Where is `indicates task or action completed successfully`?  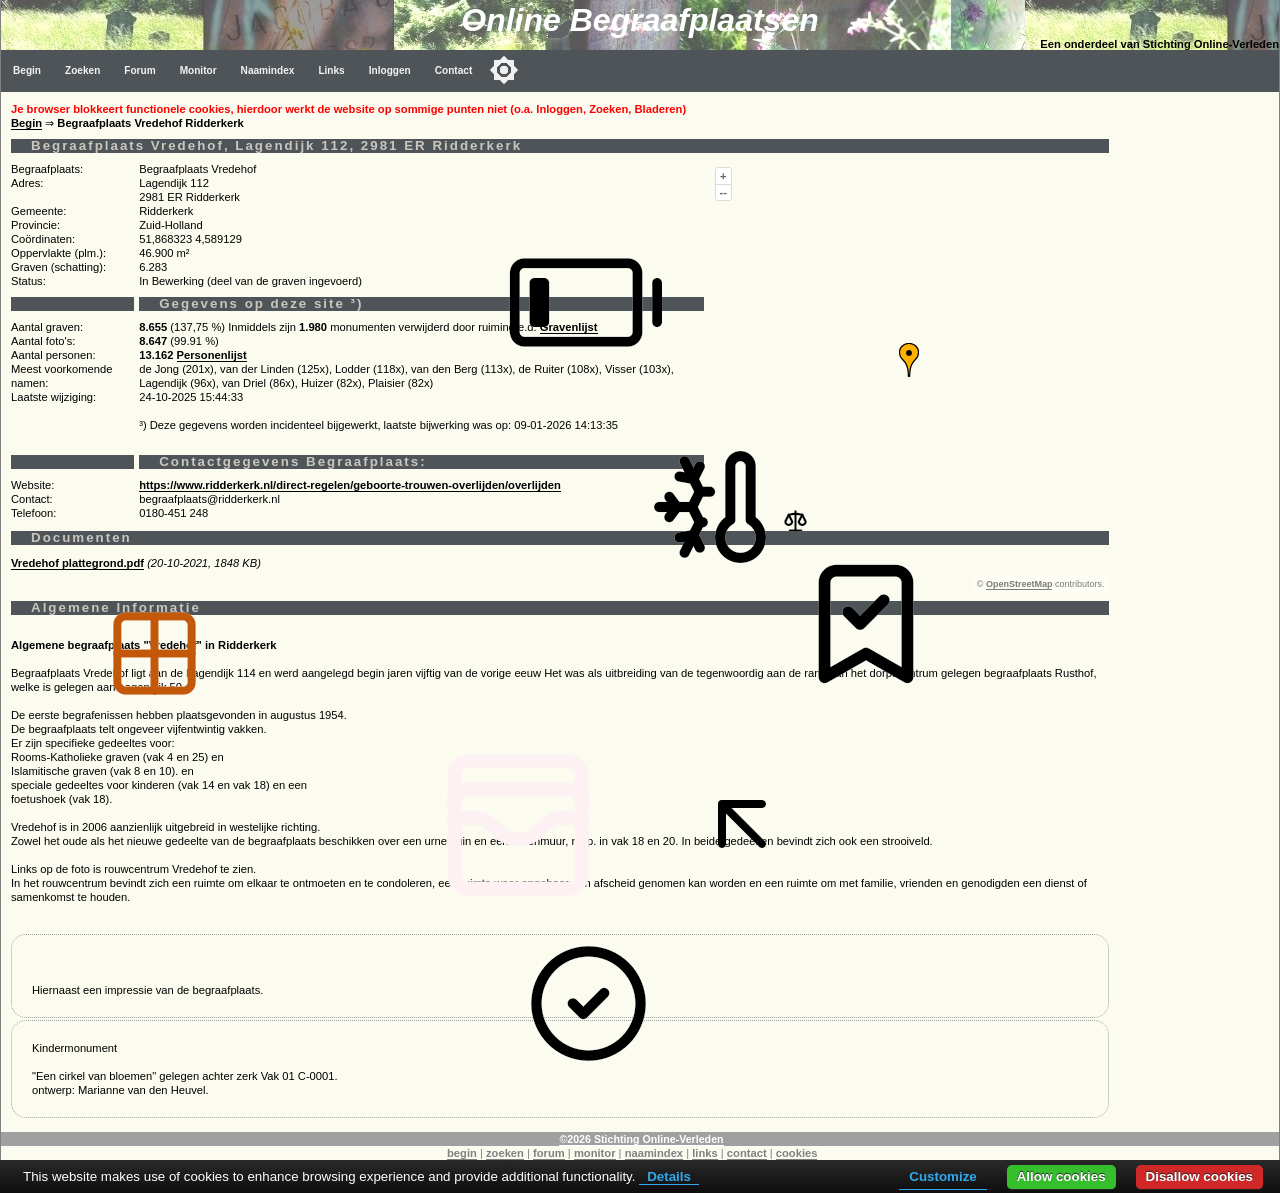
indicates task or action completed successfully is located at coordinates (588, 1003).